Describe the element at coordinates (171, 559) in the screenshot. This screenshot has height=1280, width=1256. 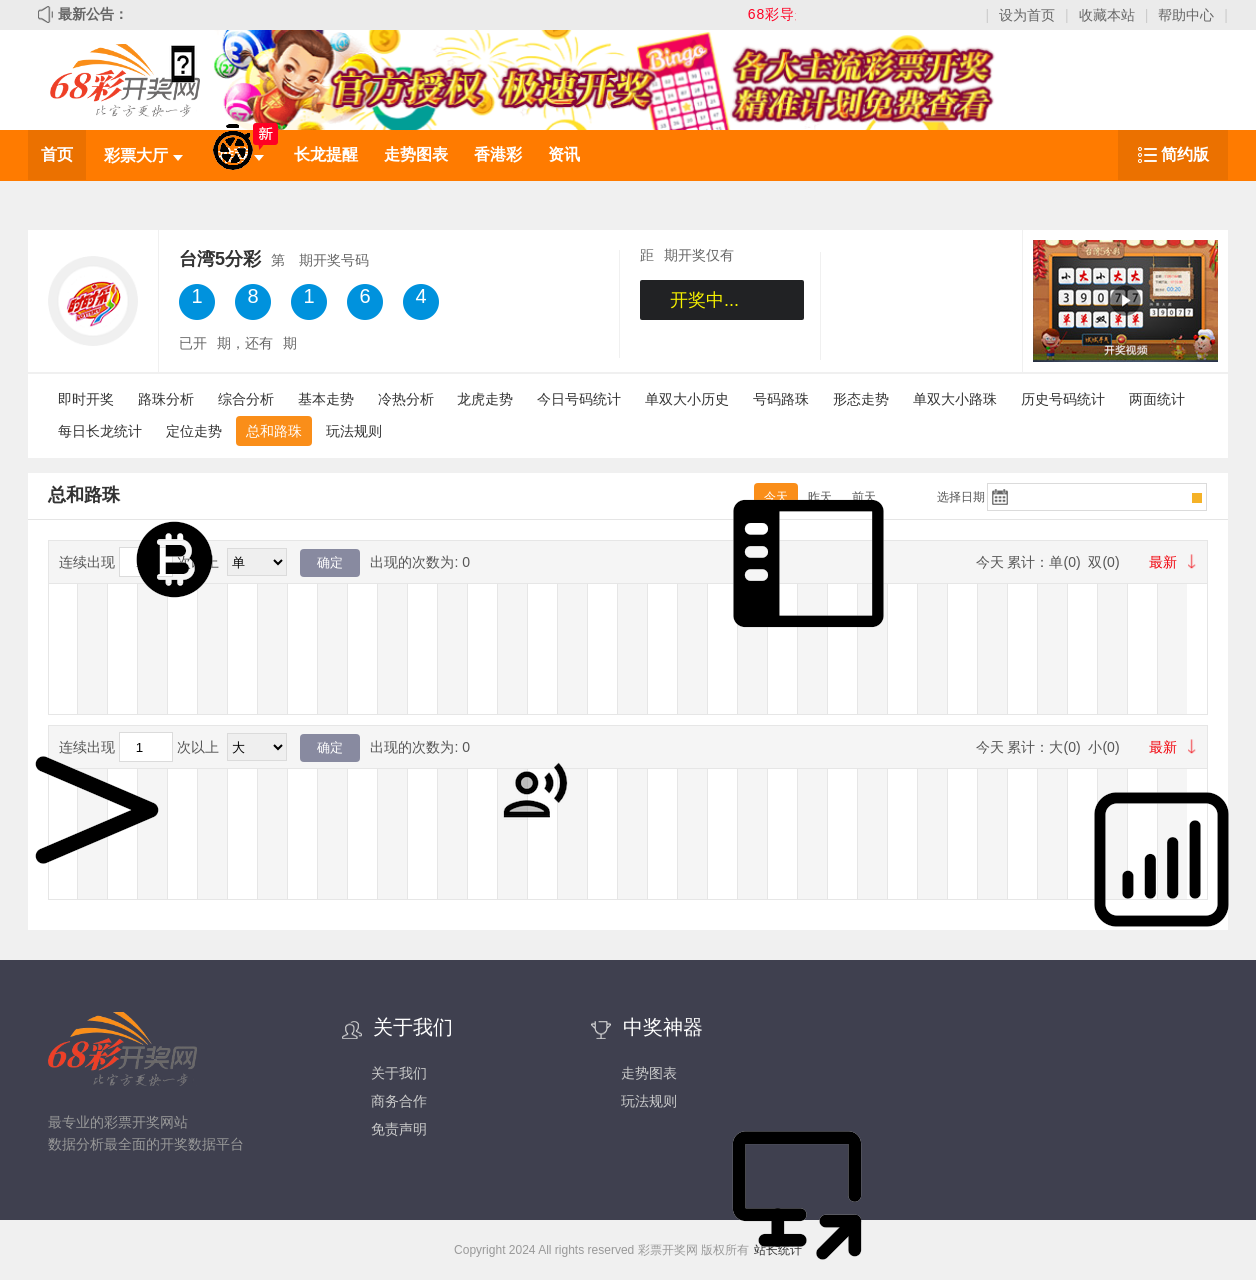
I see `view bitcoin wallet or balance` at that location.